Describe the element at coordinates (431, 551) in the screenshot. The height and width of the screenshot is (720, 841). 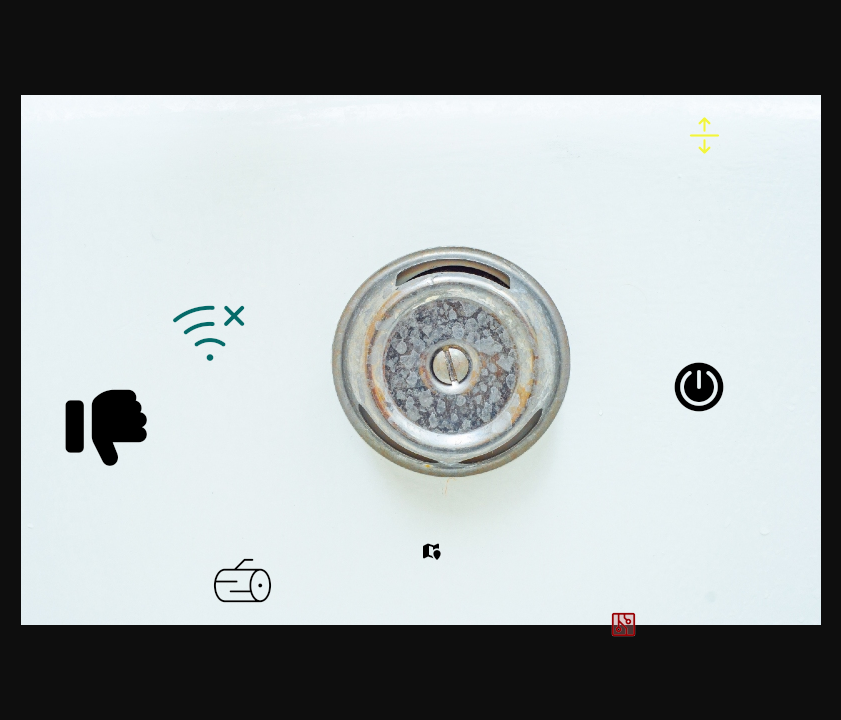
I see `view map with marked location` at that location.